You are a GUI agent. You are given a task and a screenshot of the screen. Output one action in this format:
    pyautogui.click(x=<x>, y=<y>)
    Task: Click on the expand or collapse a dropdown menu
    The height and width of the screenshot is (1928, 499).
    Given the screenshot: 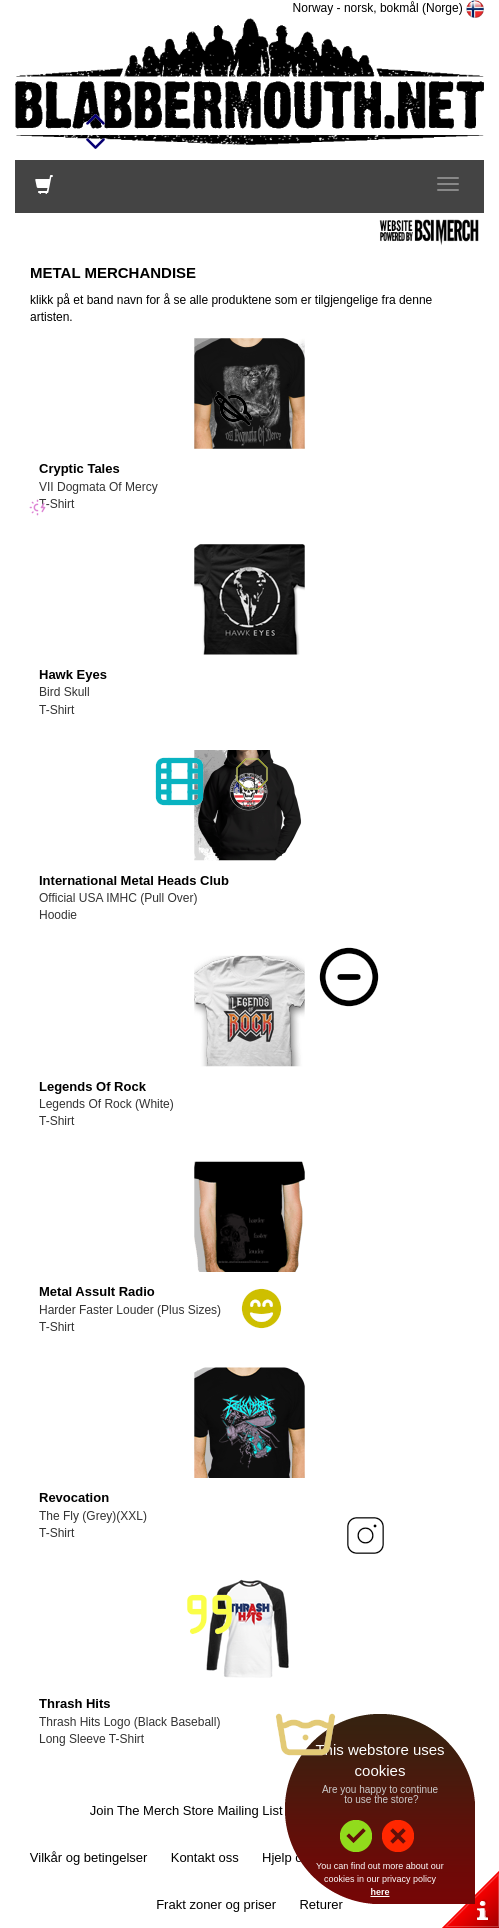 What is the action you would take?
    pyautogui.click(x=95, y=131)
    